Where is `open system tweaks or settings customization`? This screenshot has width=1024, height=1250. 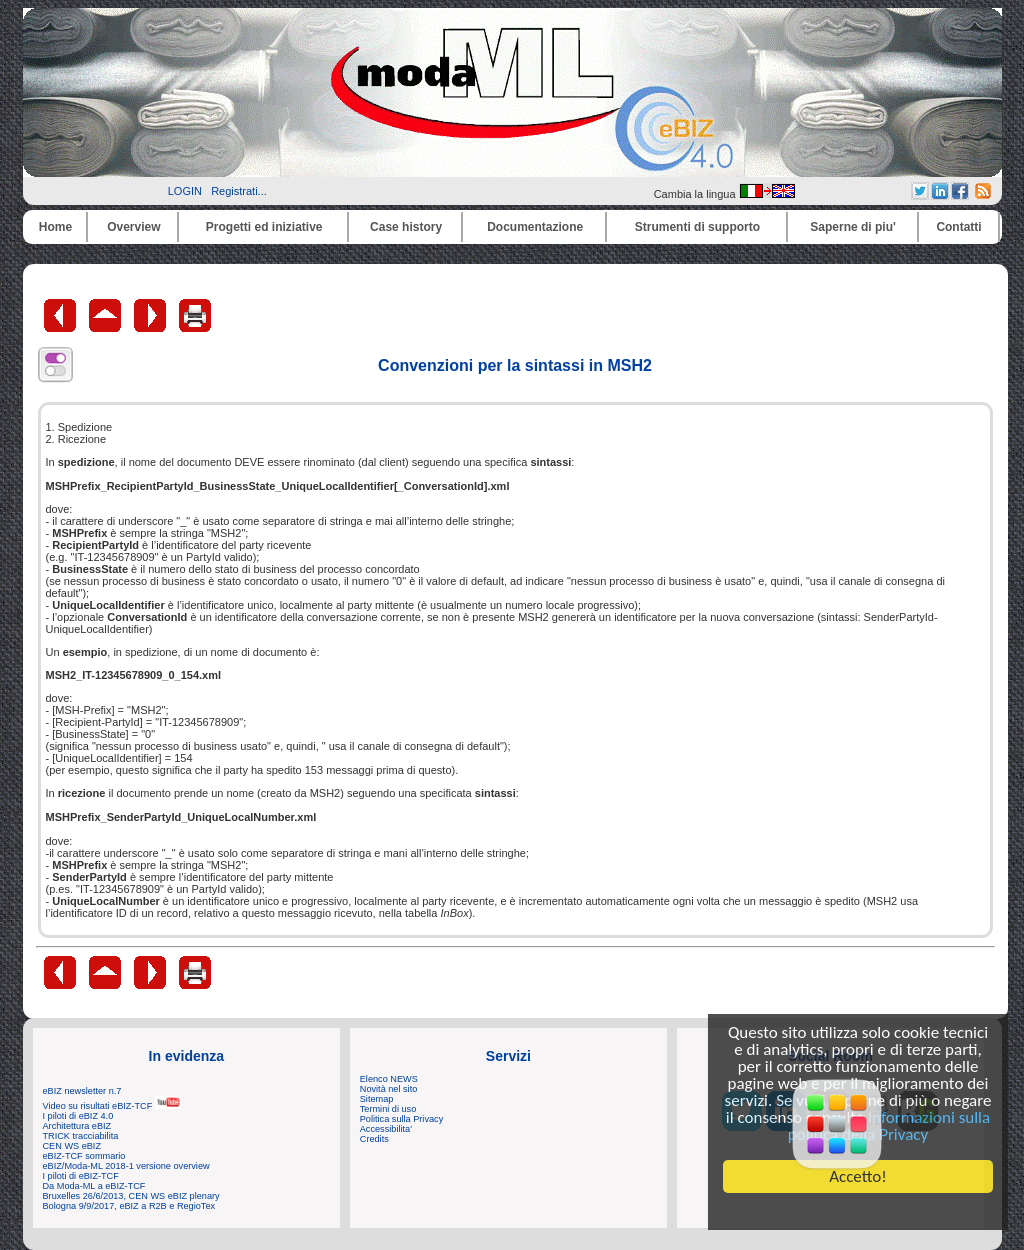
open system tweaks or settings customization is located at coordinates (55, 364).